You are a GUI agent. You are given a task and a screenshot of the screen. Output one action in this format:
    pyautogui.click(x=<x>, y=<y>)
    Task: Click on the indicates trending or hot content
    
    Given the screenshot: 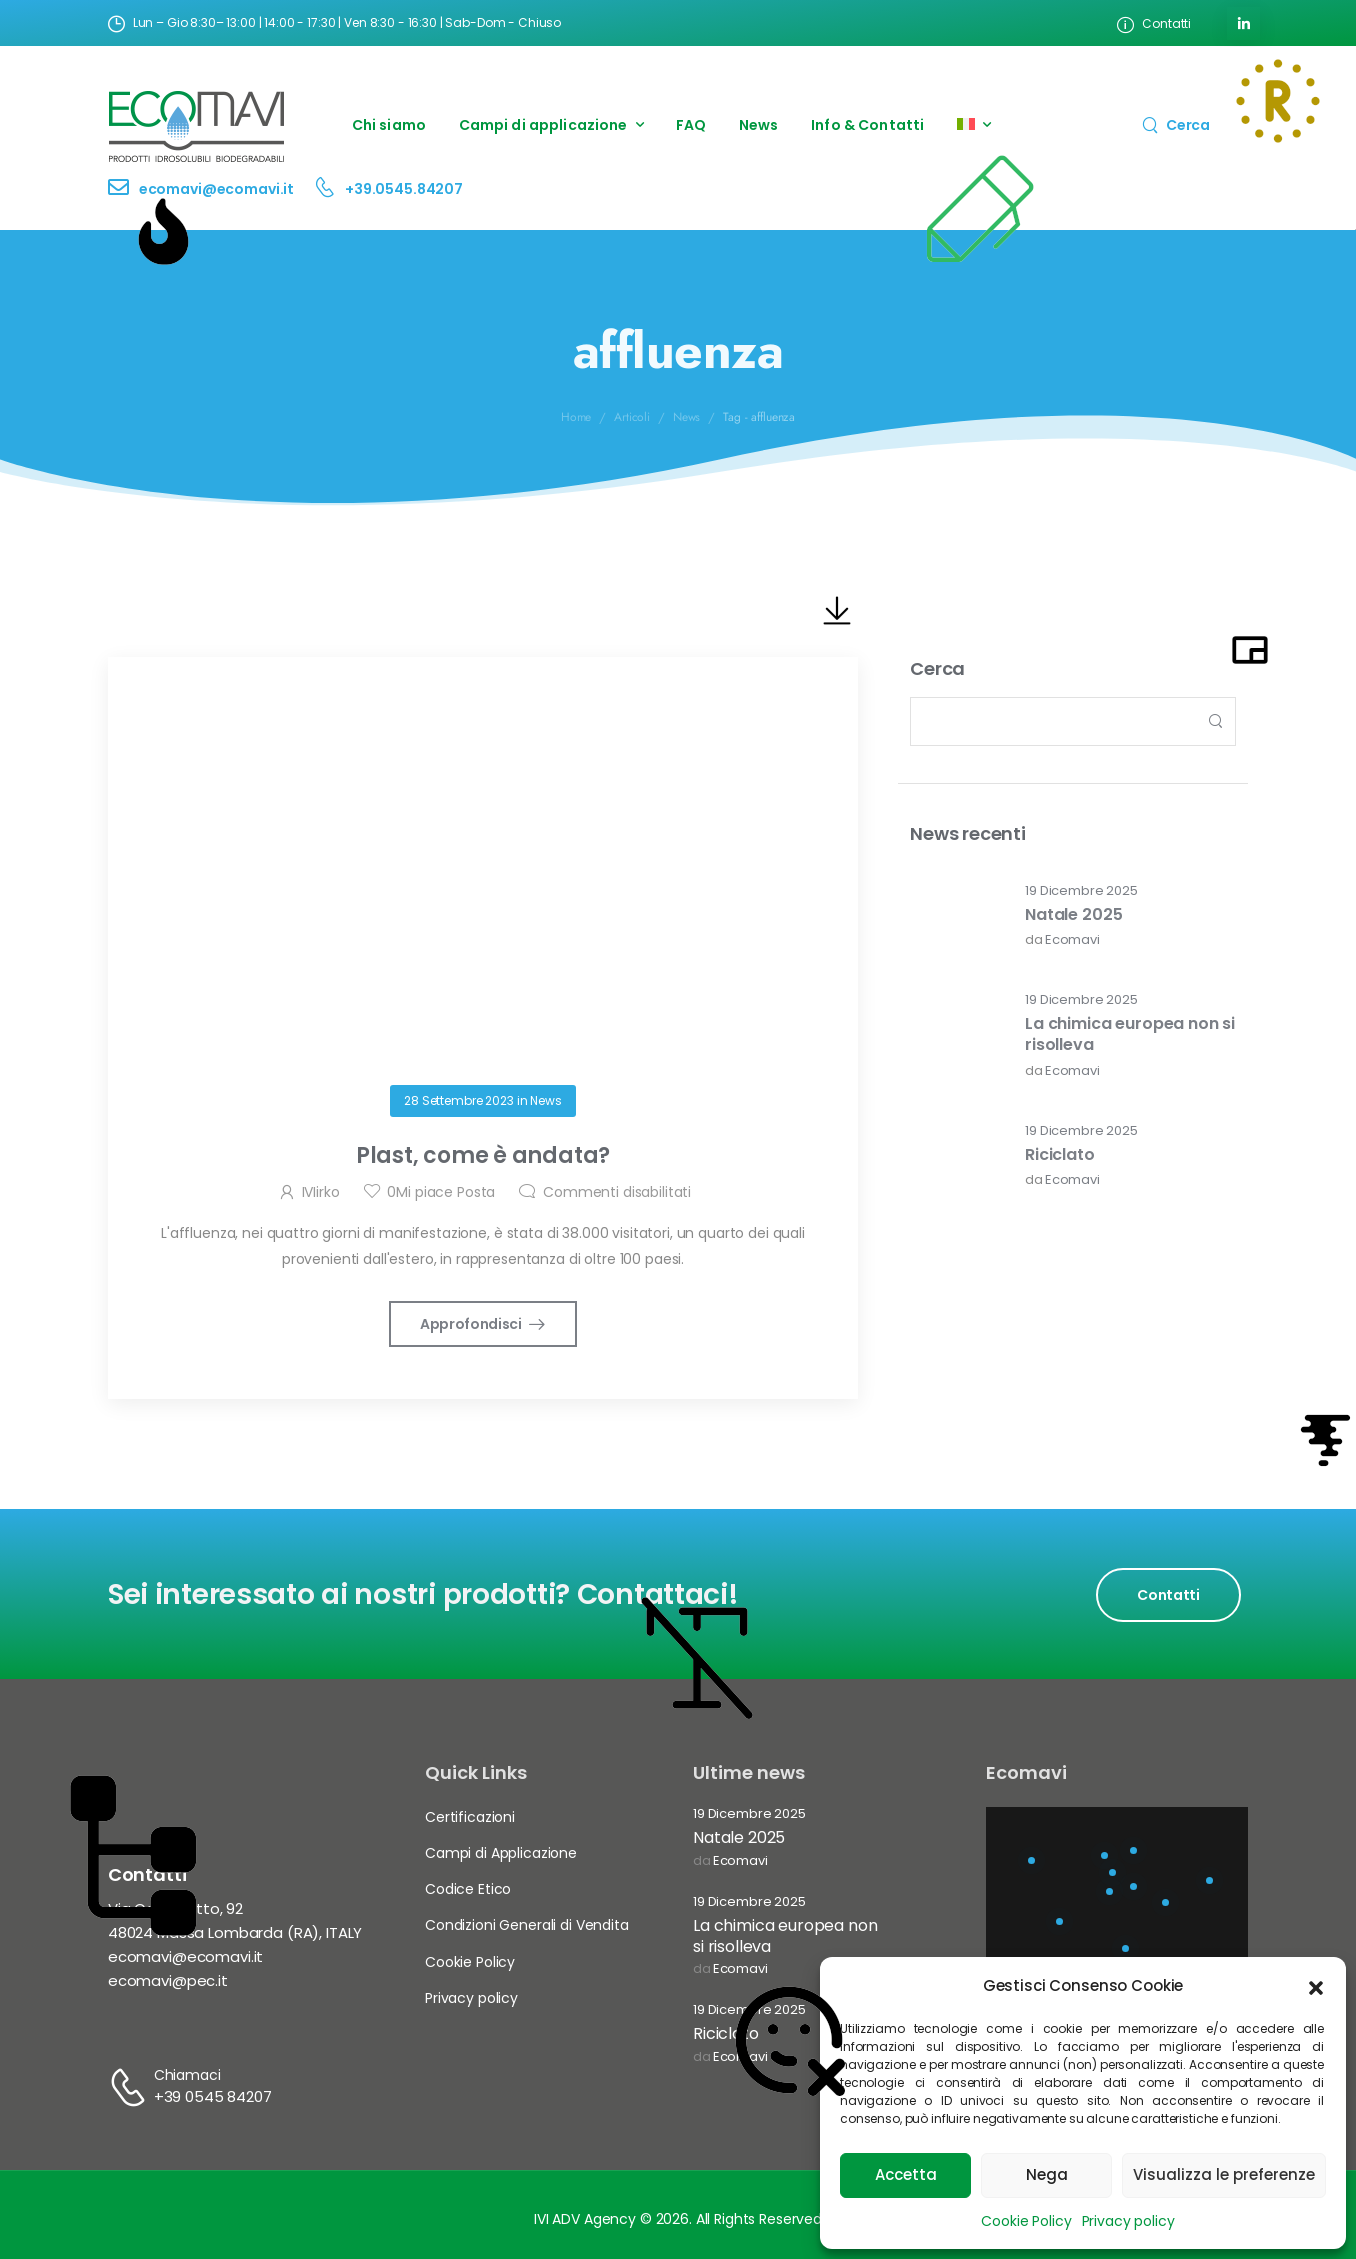 What is the action you would take?
    pyautogui.click(x=163, y=231)
    